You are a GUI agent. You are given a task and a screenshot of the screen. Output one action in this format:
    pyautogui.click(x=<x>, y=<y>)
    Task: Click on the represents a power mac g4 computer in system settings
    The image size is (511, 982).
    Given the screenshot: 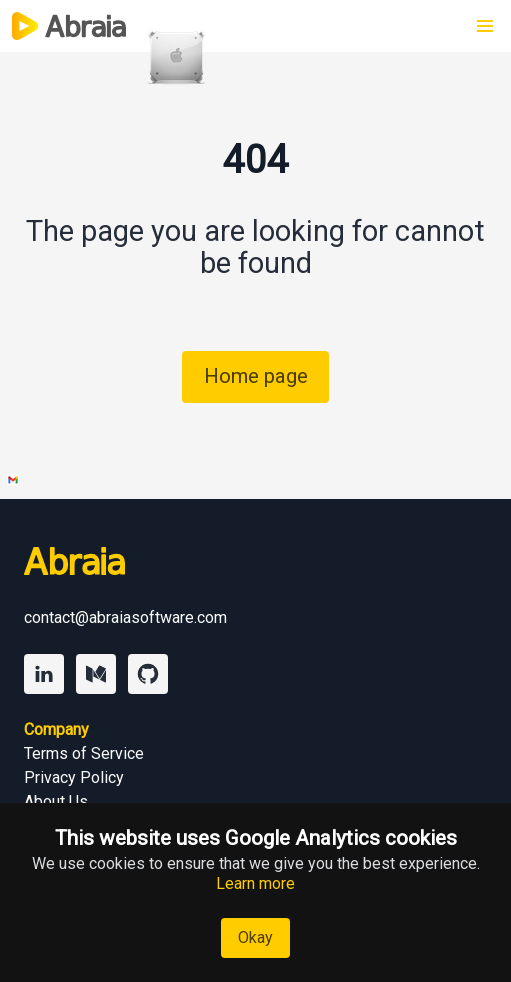 What is the action you would take?
    pyautogui.click(x=176, y=55)
    